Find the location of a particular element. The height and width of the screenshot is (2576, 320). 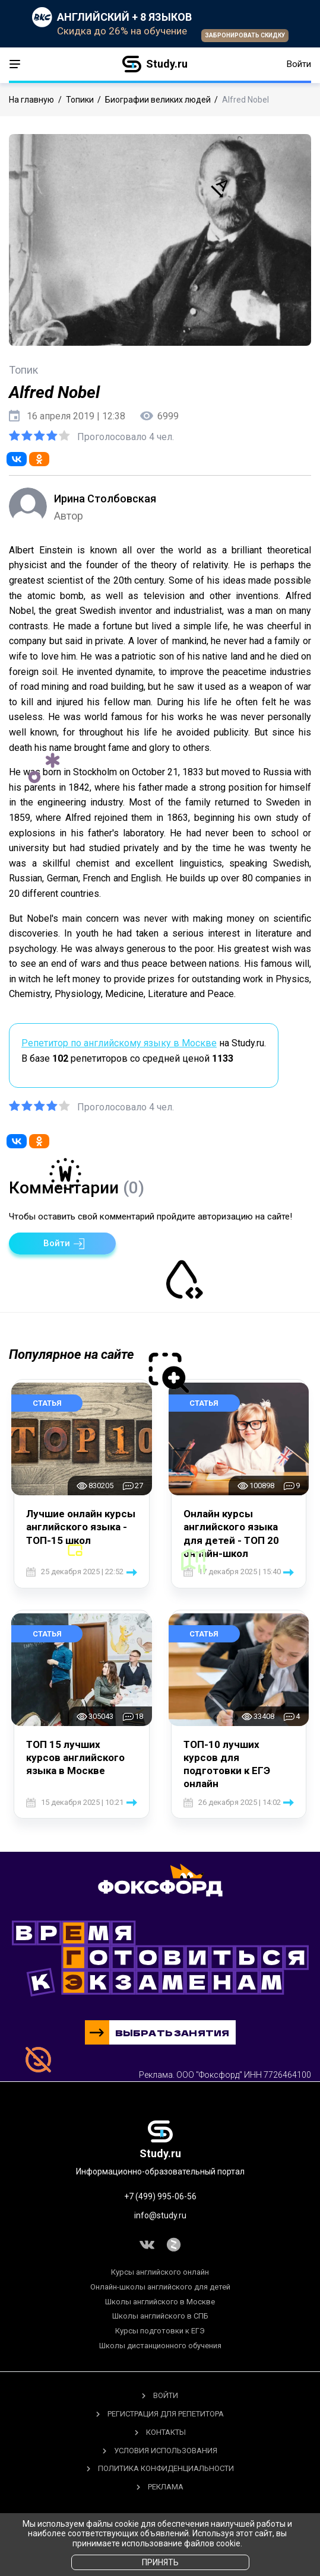

toggle regular expression search mode is located at coordinates (44, 768).